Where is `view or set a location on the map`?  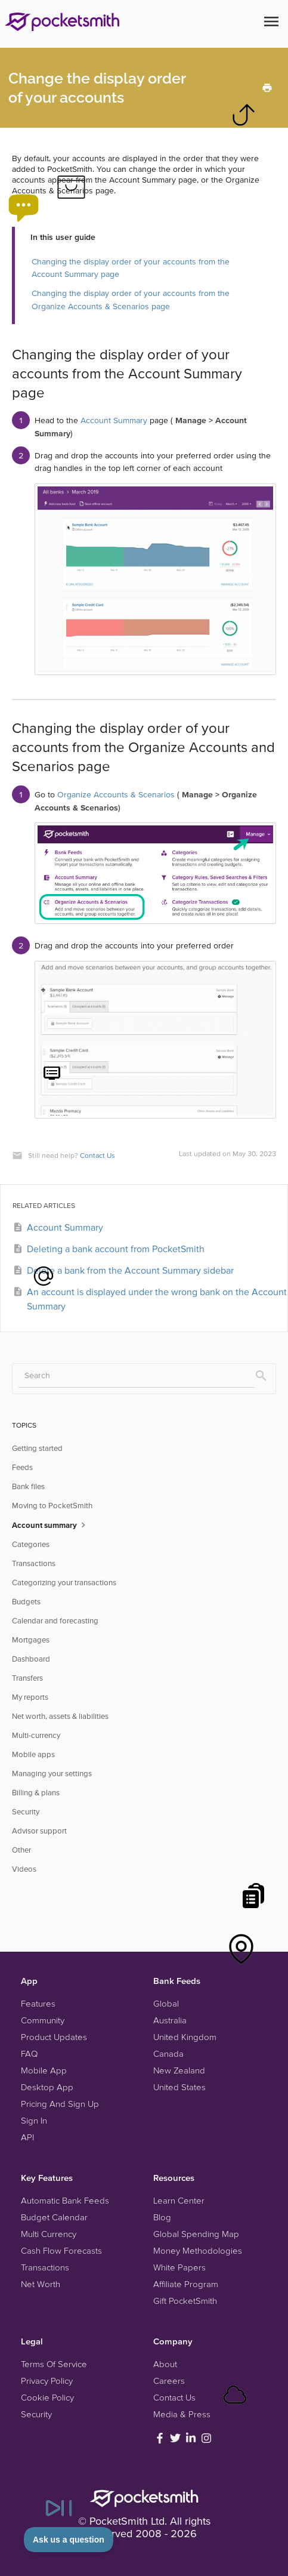
view or set a location on the map is located at coordinates (241, 1948).